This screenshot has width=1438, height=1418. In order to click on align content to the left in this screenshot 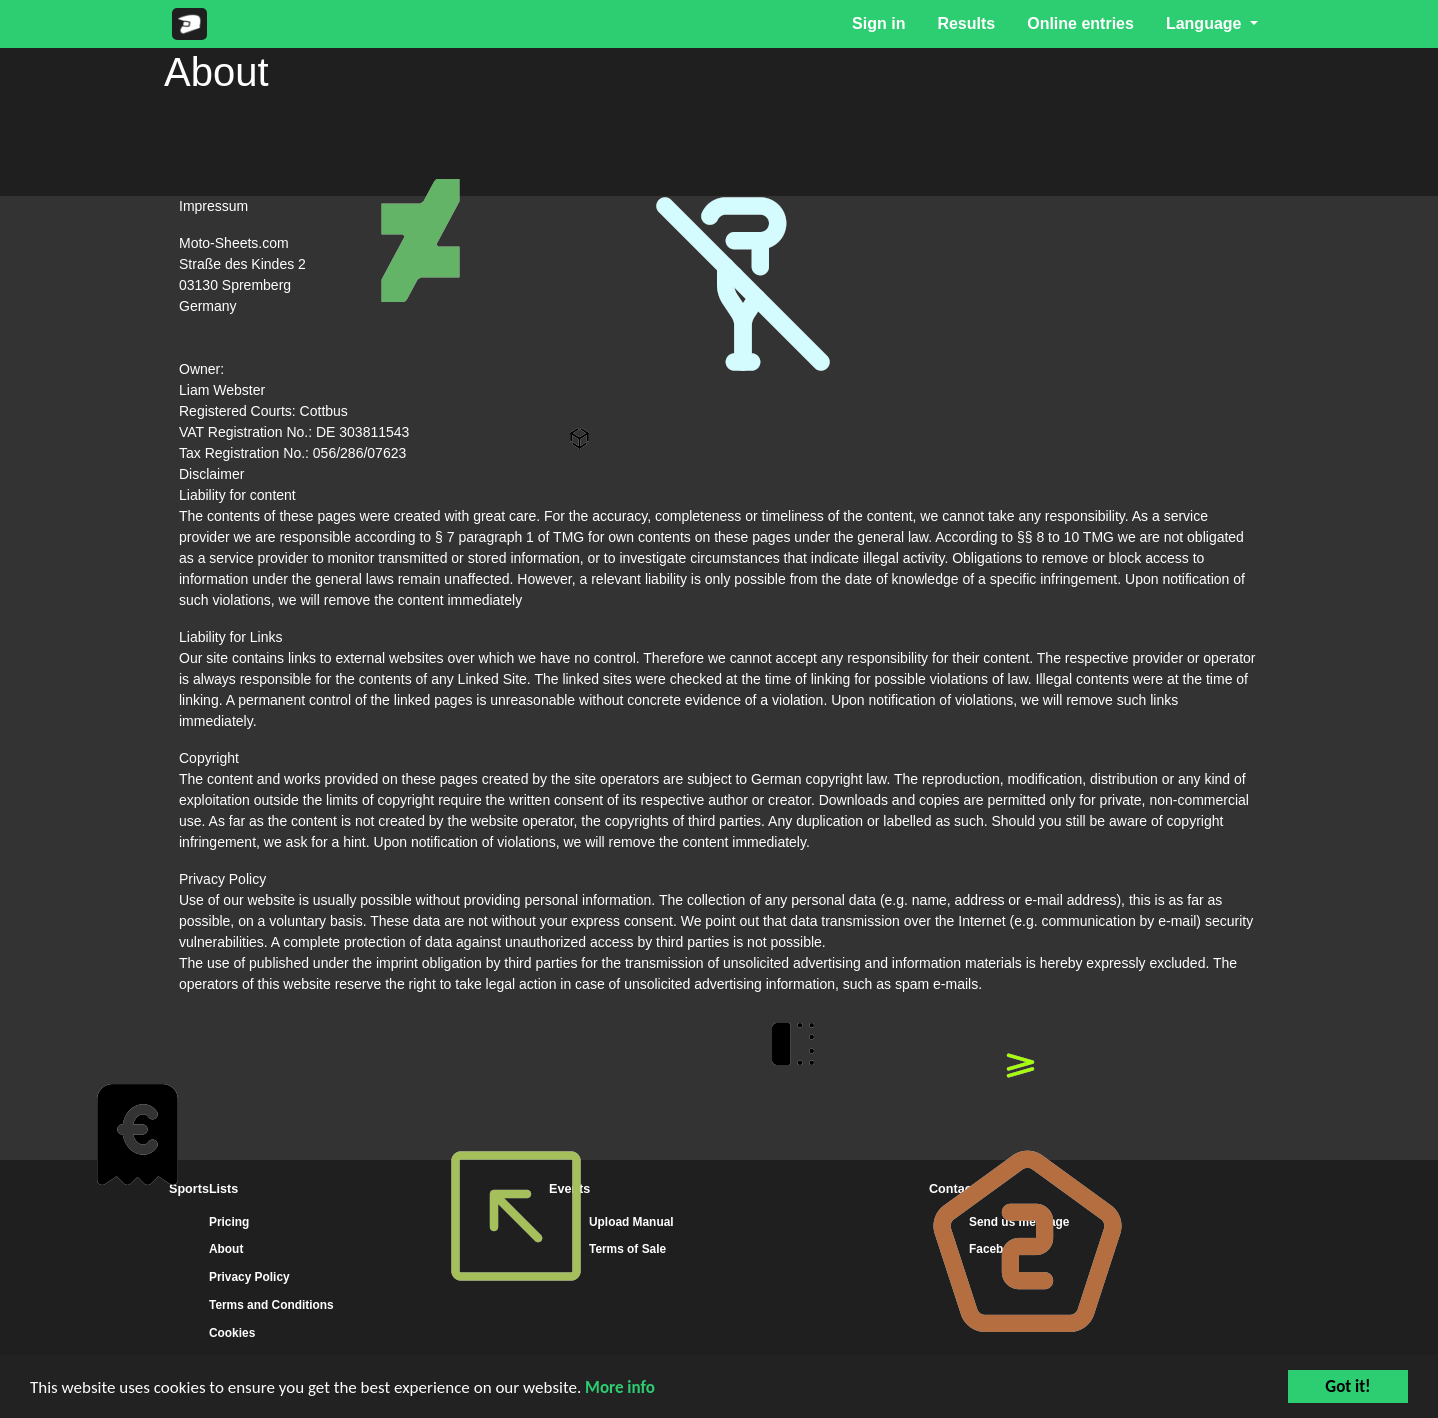, I will do `click(793, 1044)`.